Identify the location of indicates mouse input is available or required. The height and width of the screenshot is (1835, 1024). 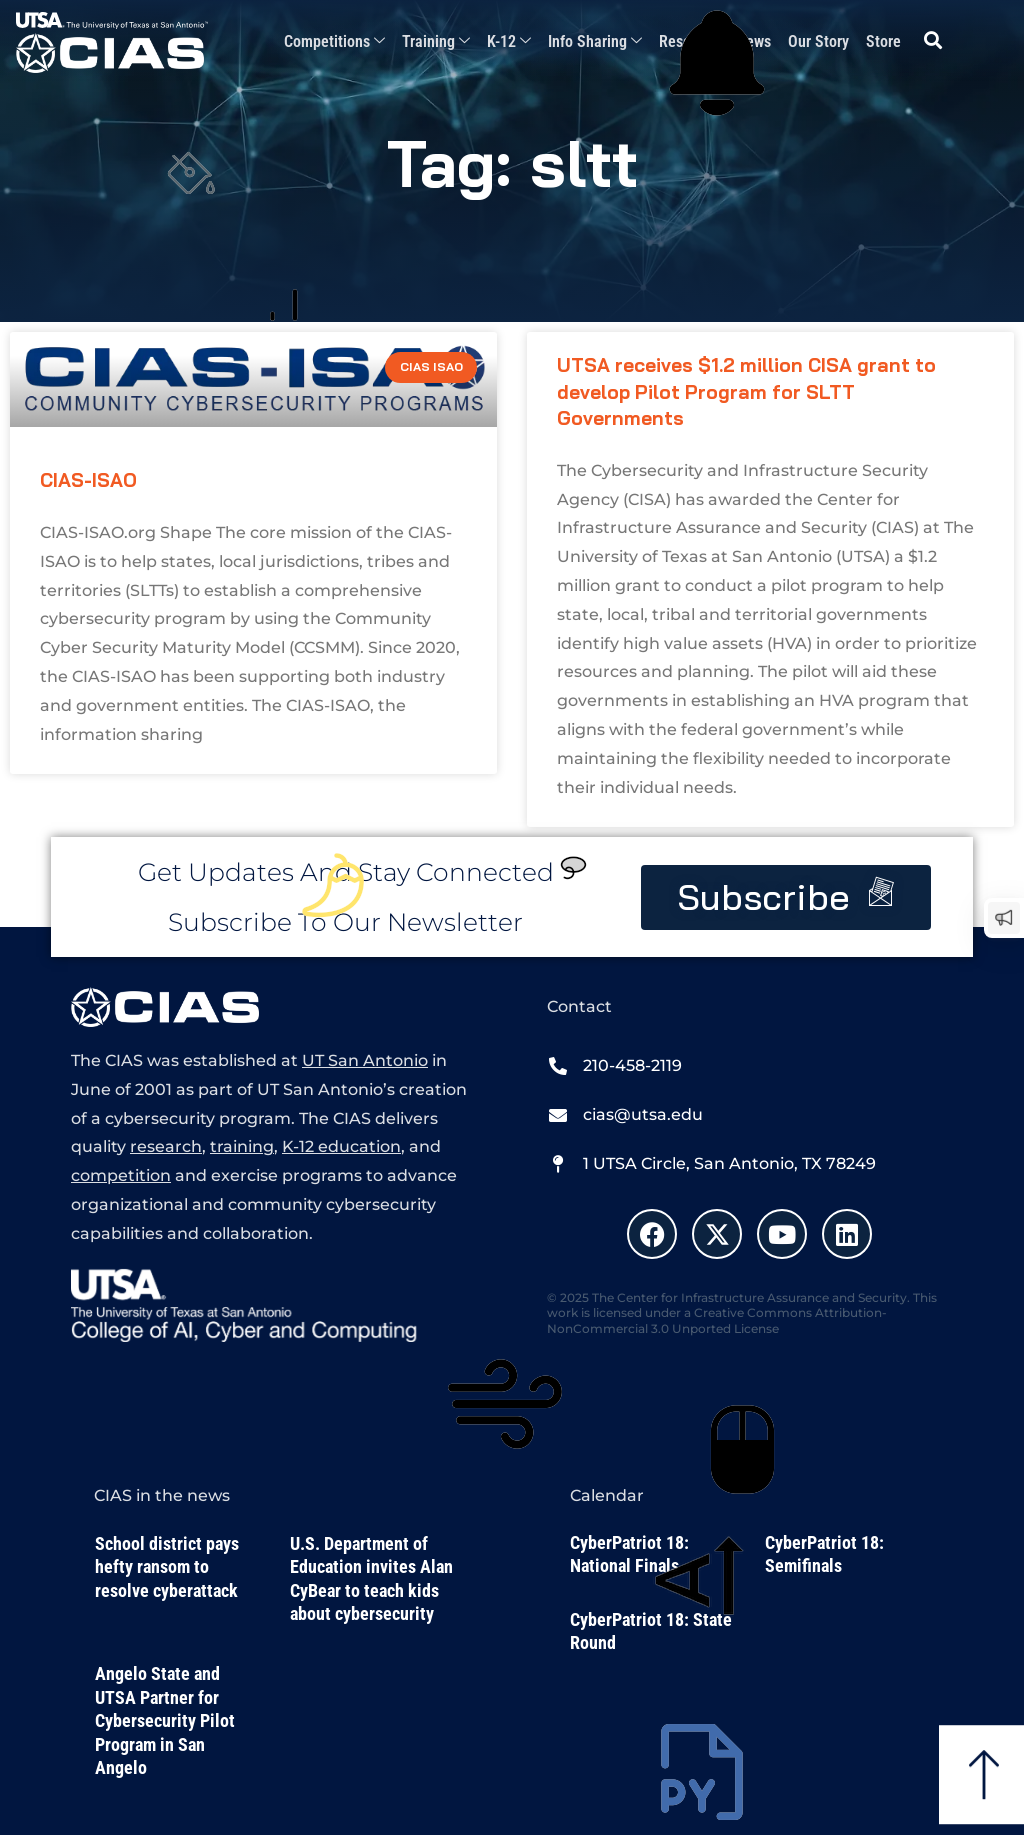
(742, 1449).